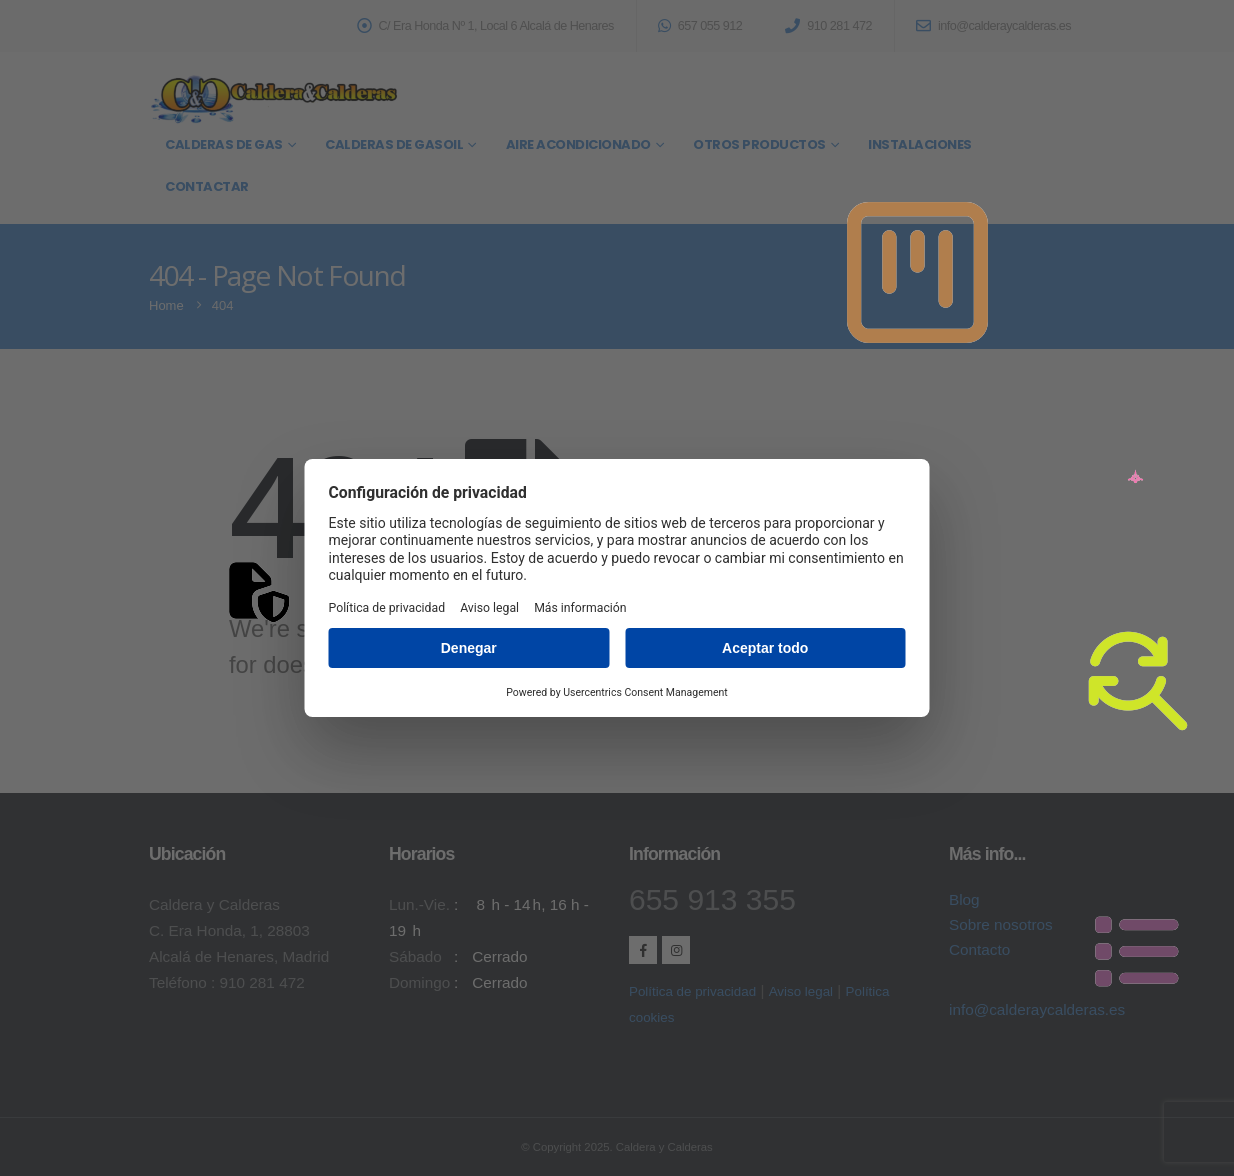 The image size is (1234, 1176). I want to click on galactic senate logo from star wars, so click(1135, 476).